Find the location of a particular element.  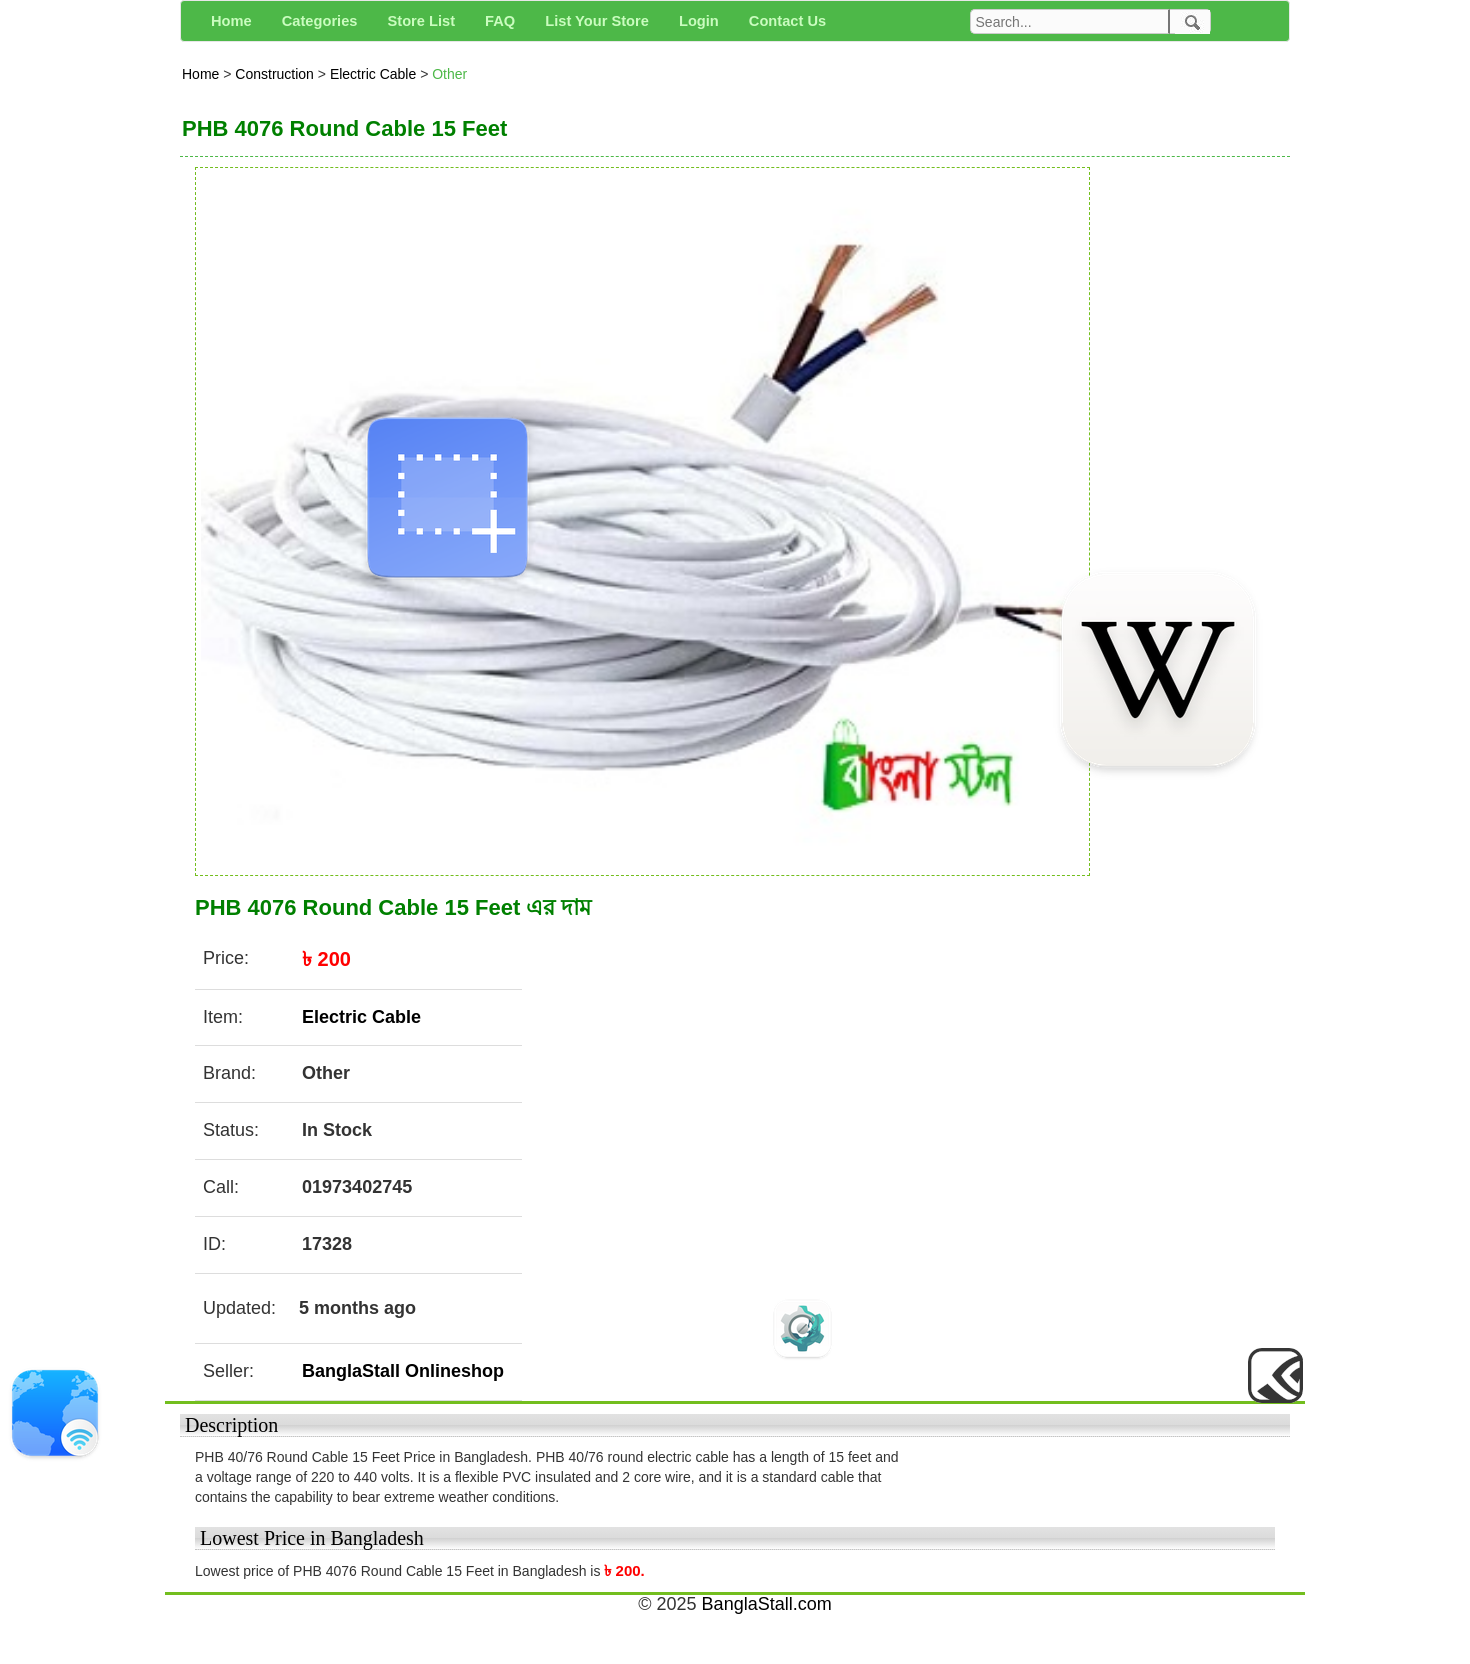

open gwe (gpu widget extension) settings is located at coordinates (1275, 1375).